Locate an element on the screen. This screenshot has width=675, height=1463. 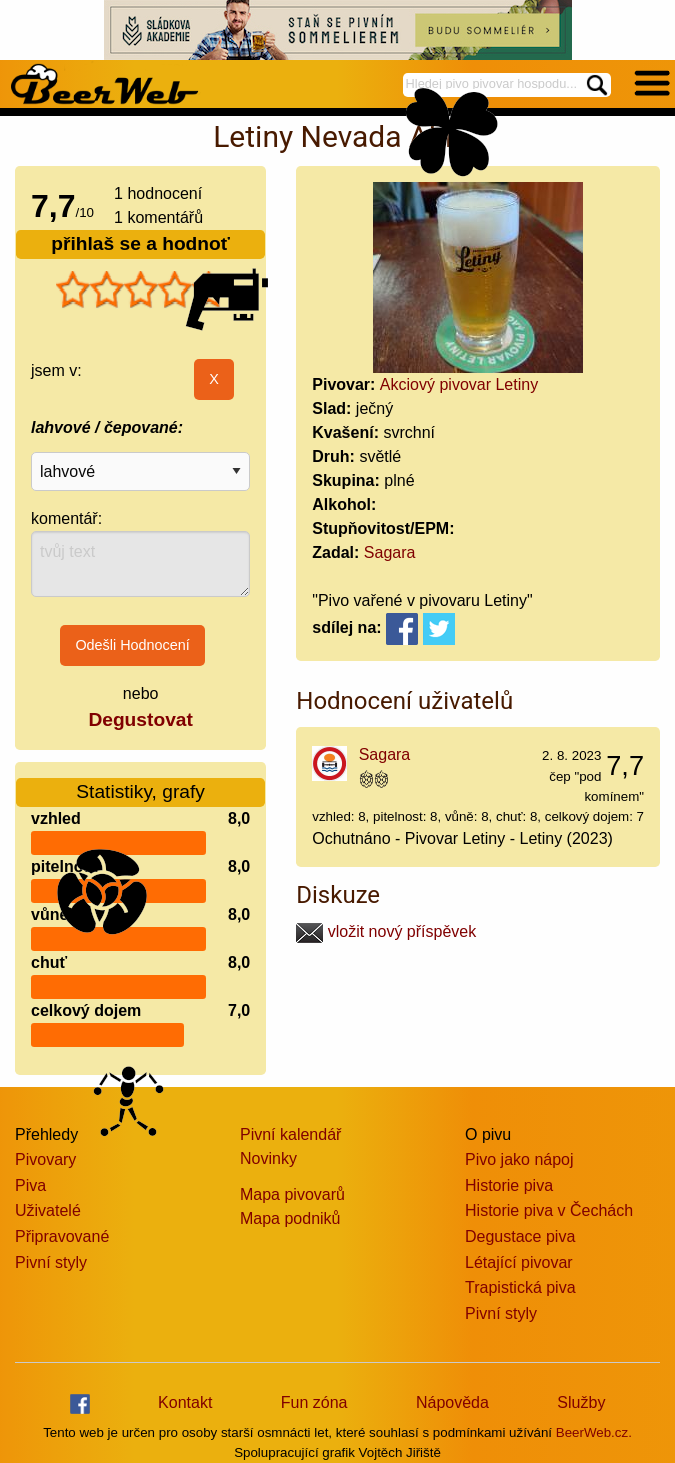
indicates luck or bonus reward in a game is located at coordinates (452, 132).